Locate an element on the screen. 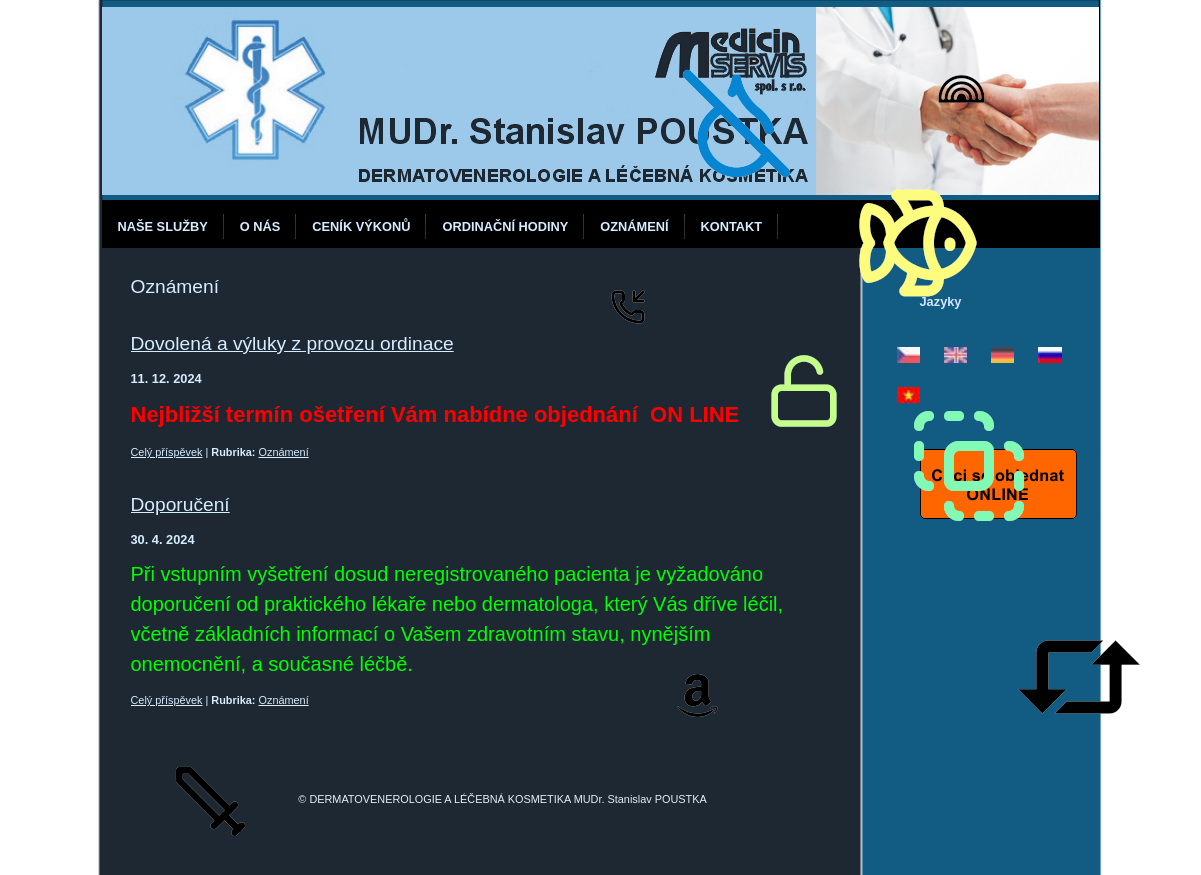  incoming call notification is located at coordinates (628, 307).